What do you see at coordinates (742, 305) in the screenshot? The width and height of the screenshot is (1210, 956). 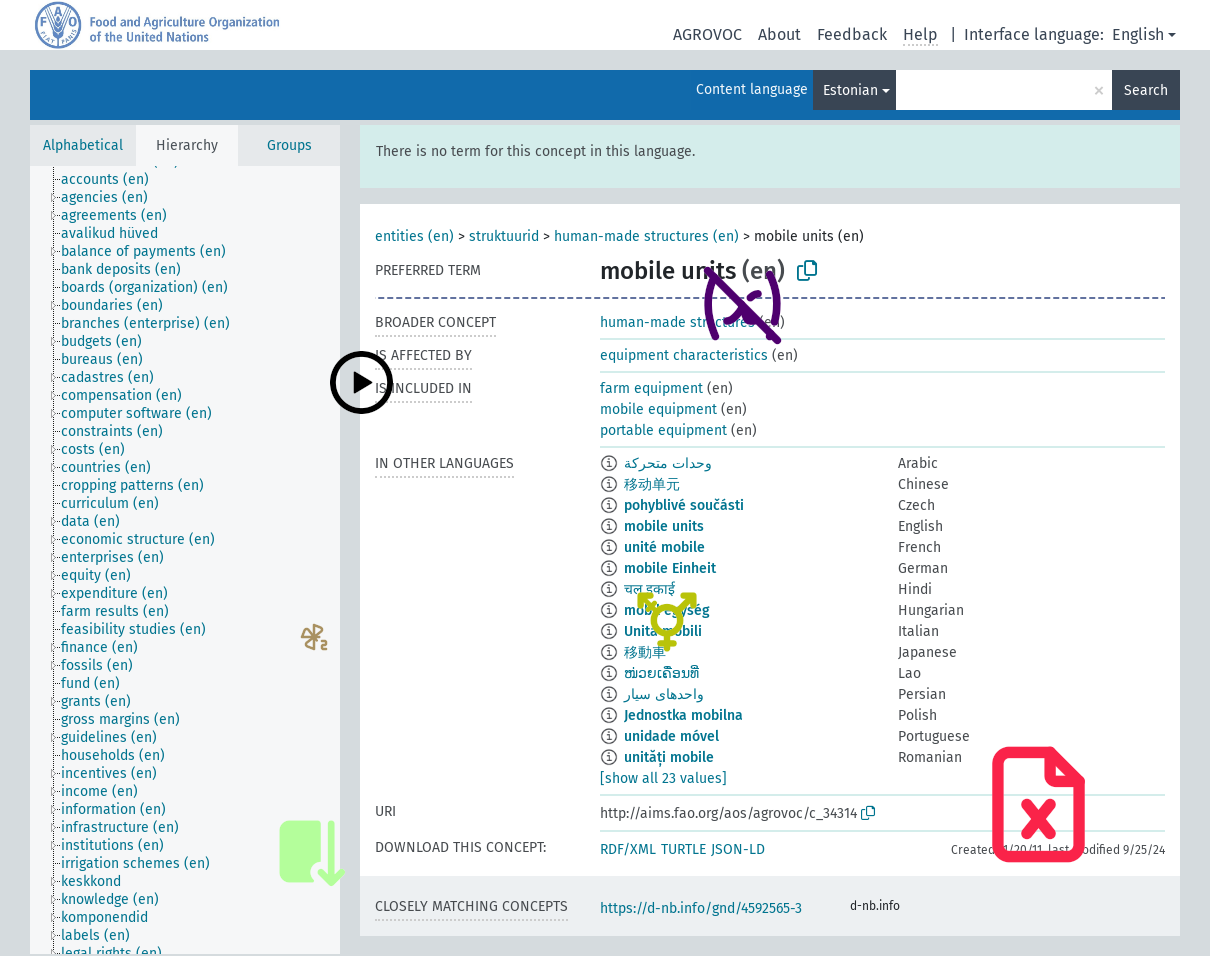 I see `disable variable or dynamic content` at bounding box center [742, 305].